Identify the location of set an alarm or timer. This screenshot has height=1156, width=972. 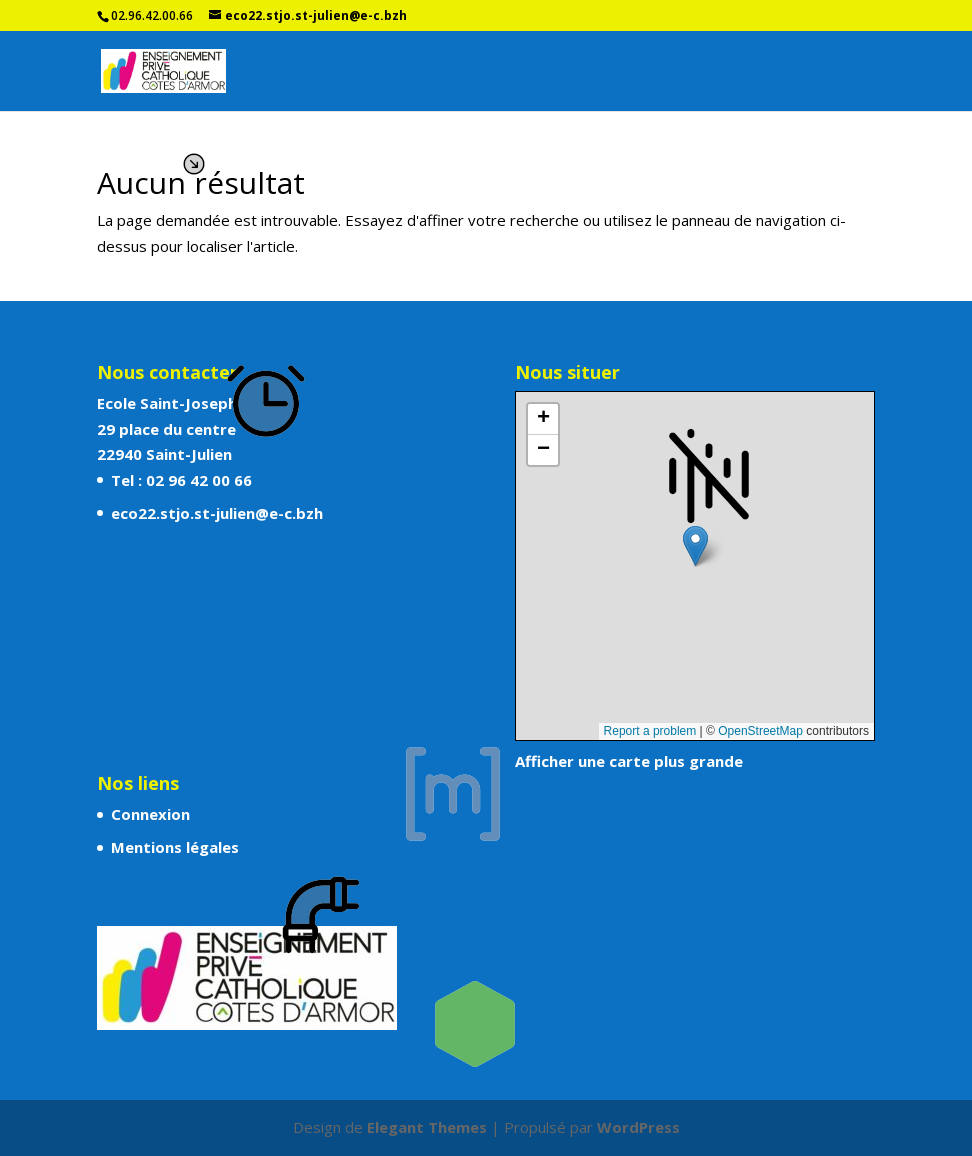
(266, 401).